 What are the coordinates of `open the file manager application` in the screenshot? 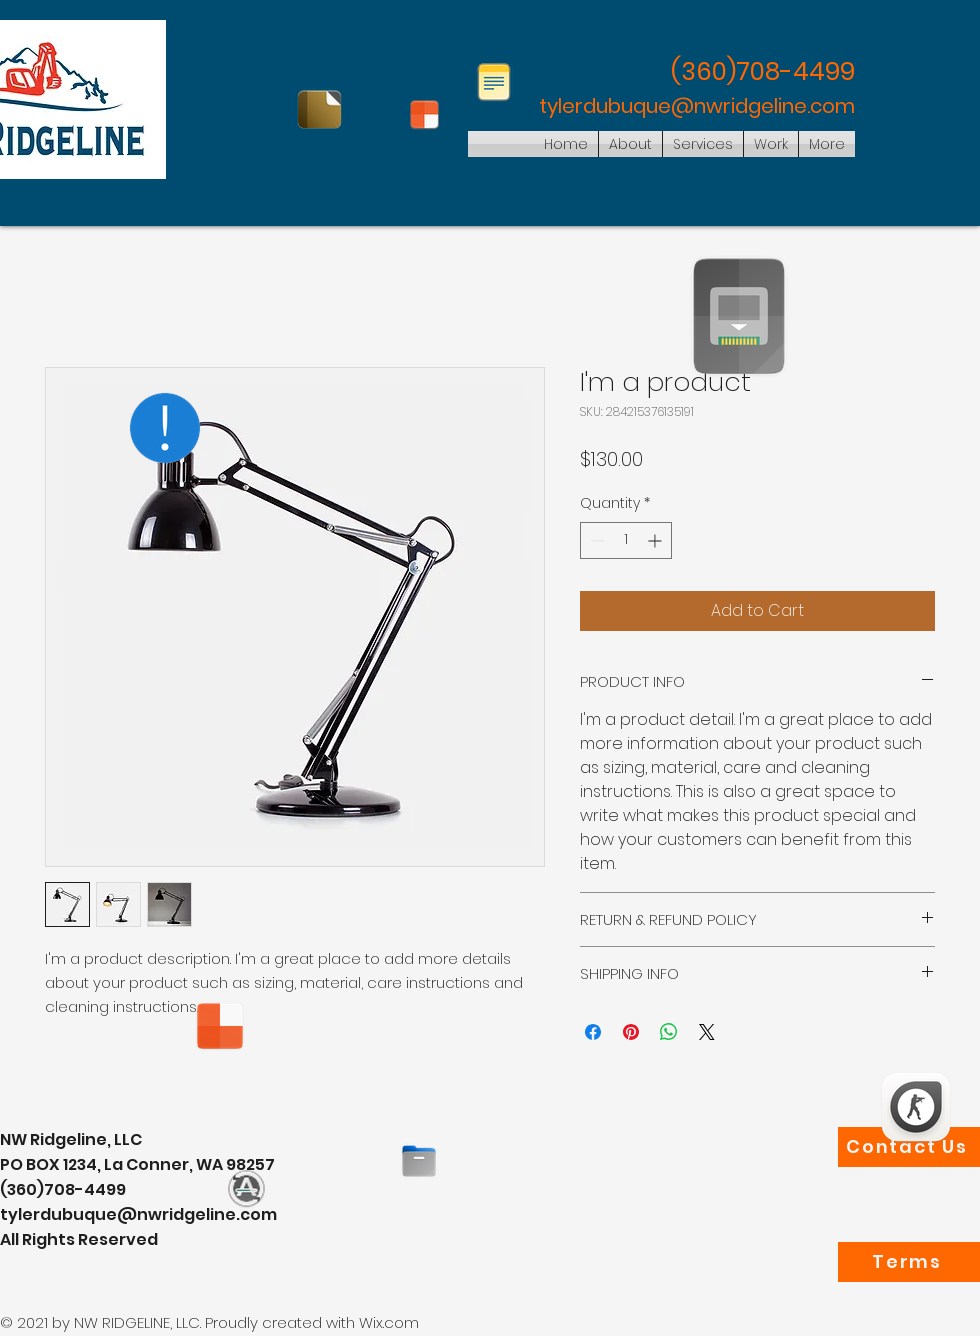 It's located at (419, 1161).